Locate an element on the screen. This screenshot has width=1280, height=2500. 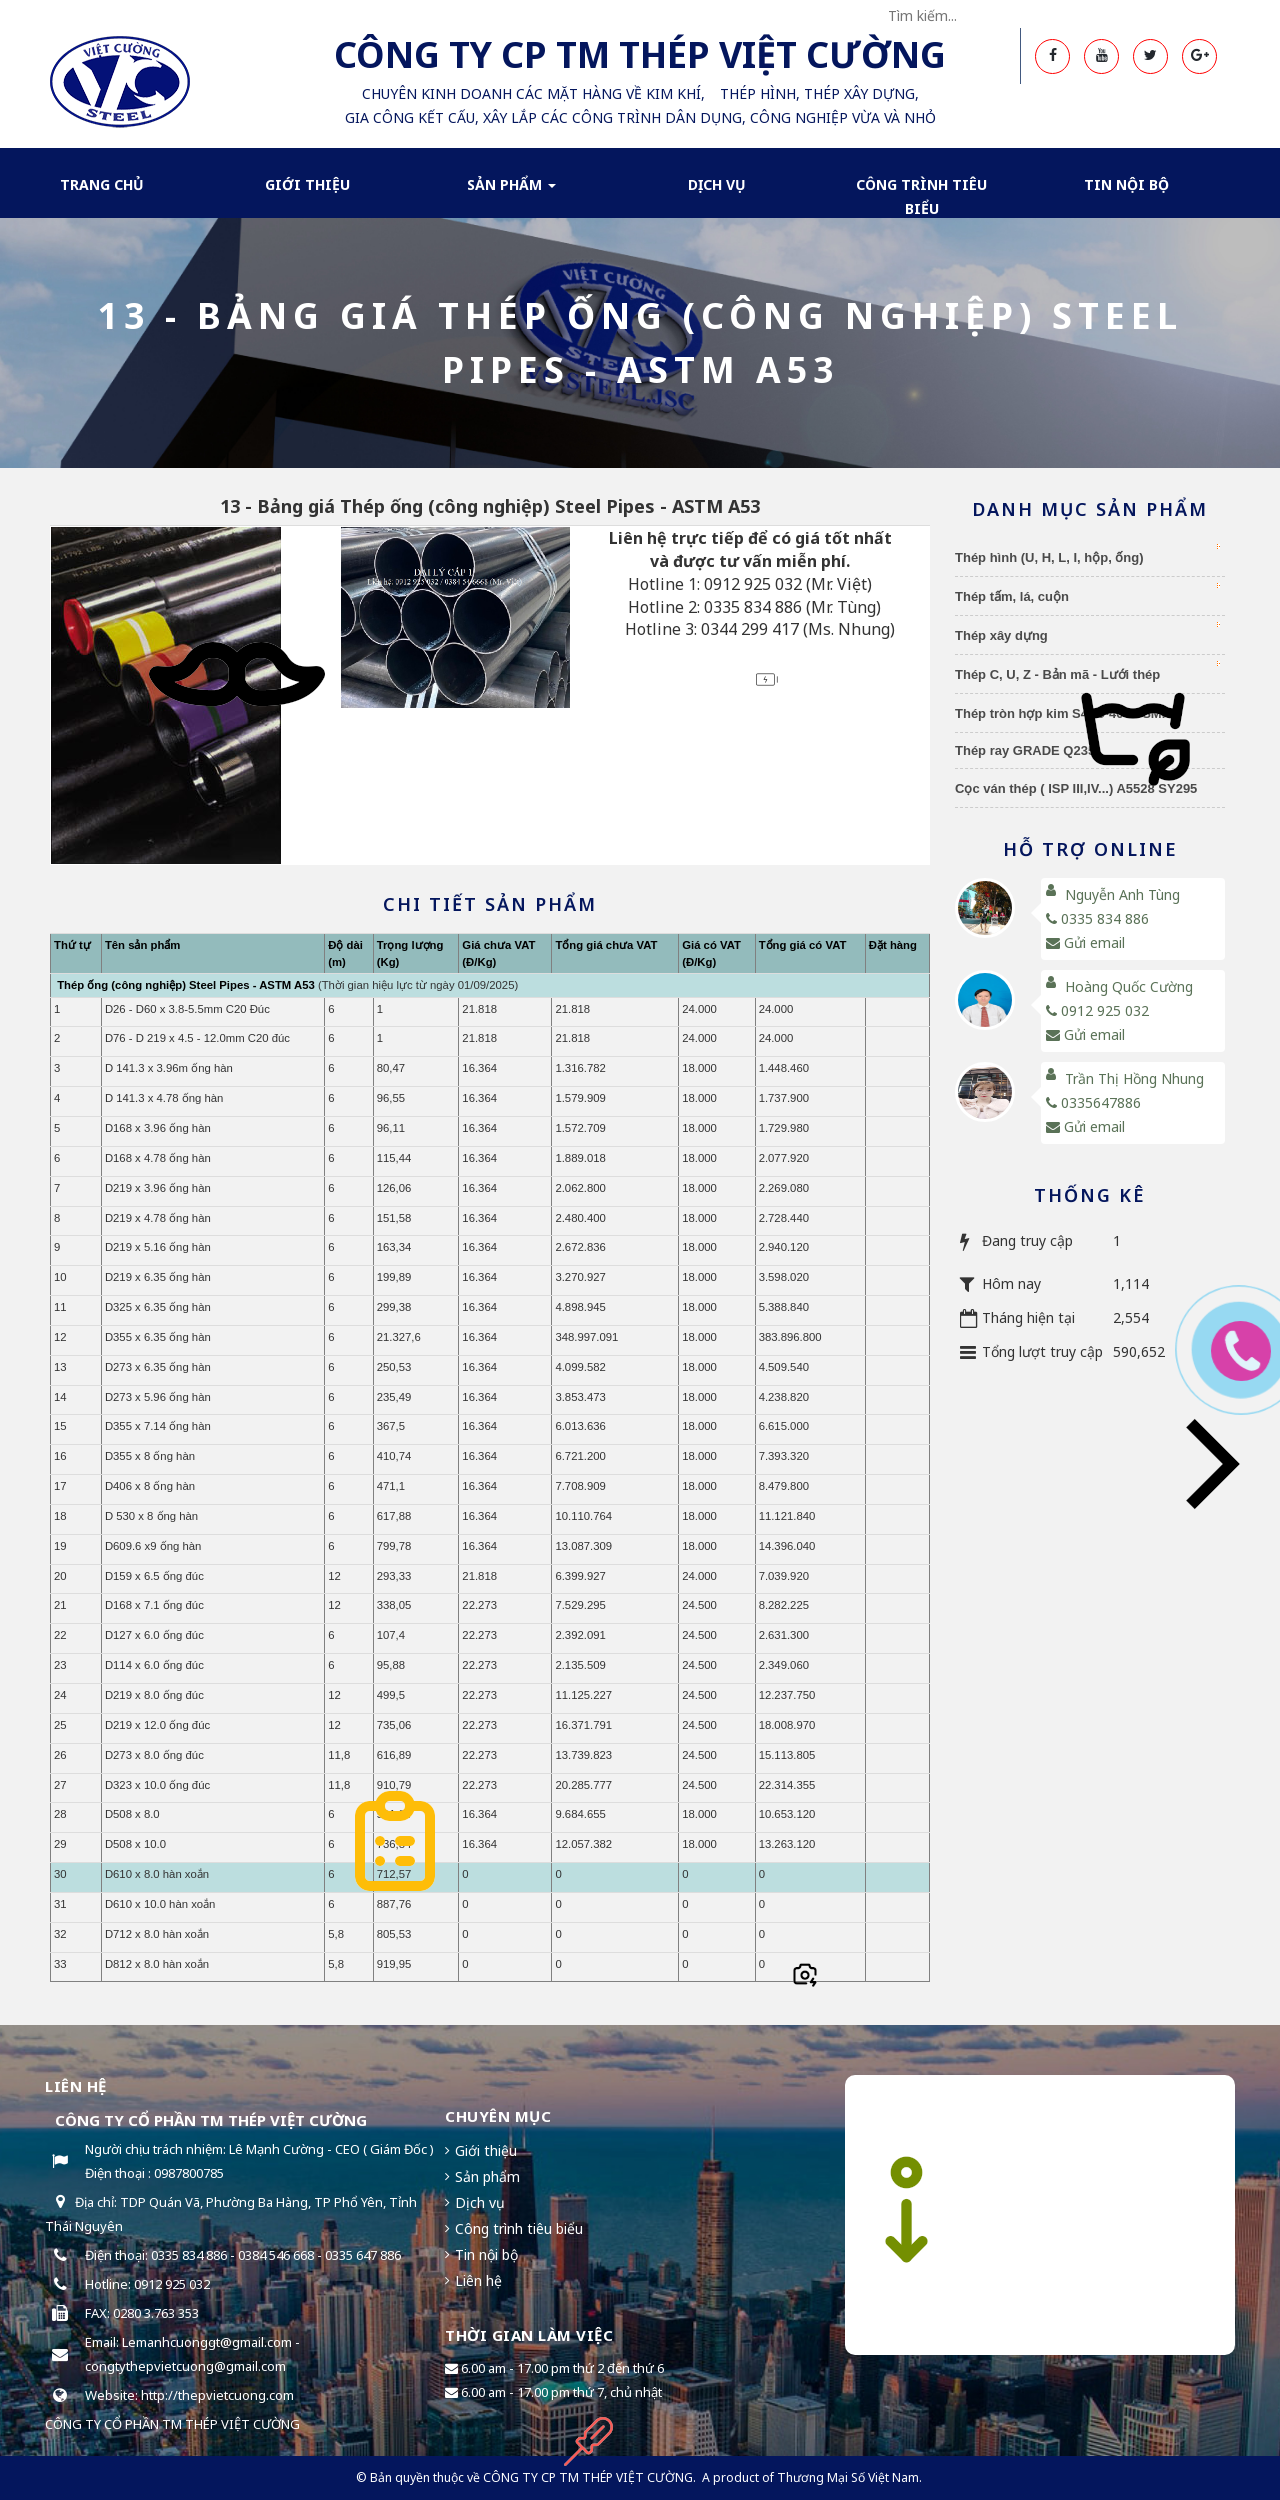
apply a moustache filter or effect is located at coordinates (237, 674).